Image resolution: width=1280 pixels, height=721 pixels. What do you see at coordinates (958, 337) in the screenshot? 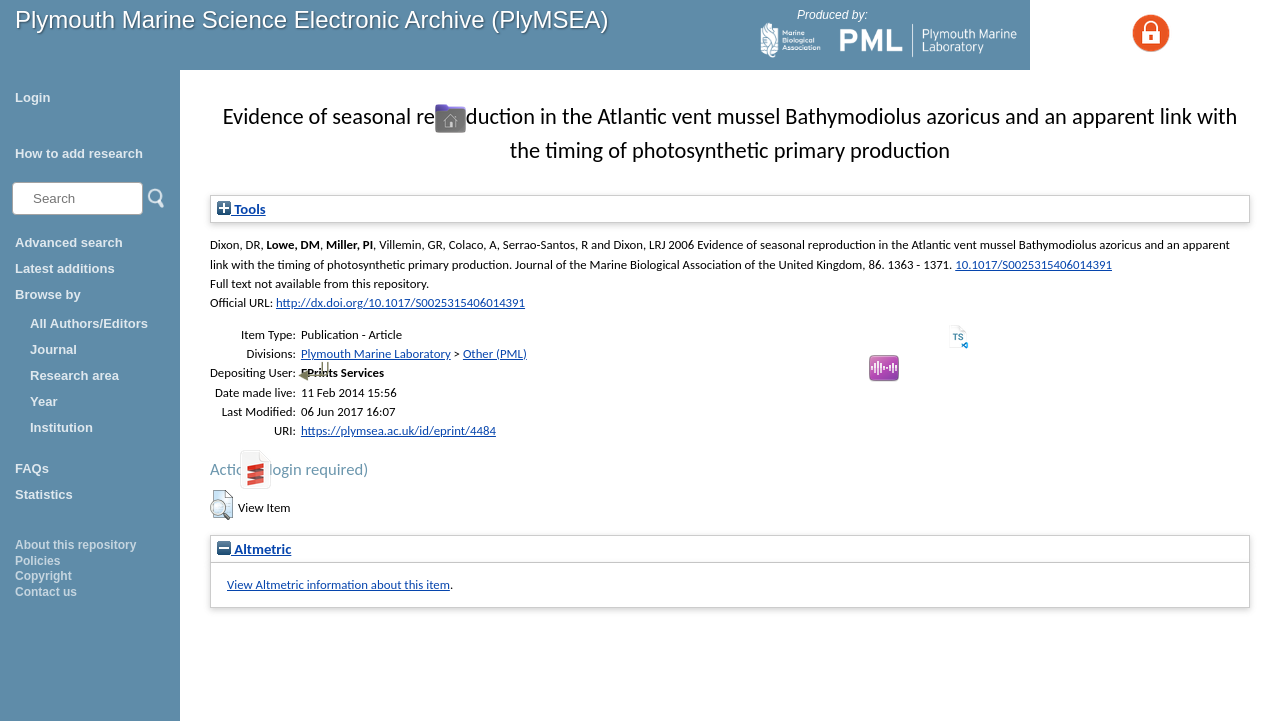
I see `typescript file associated with visual studio code` at bounding box center [958, 337].